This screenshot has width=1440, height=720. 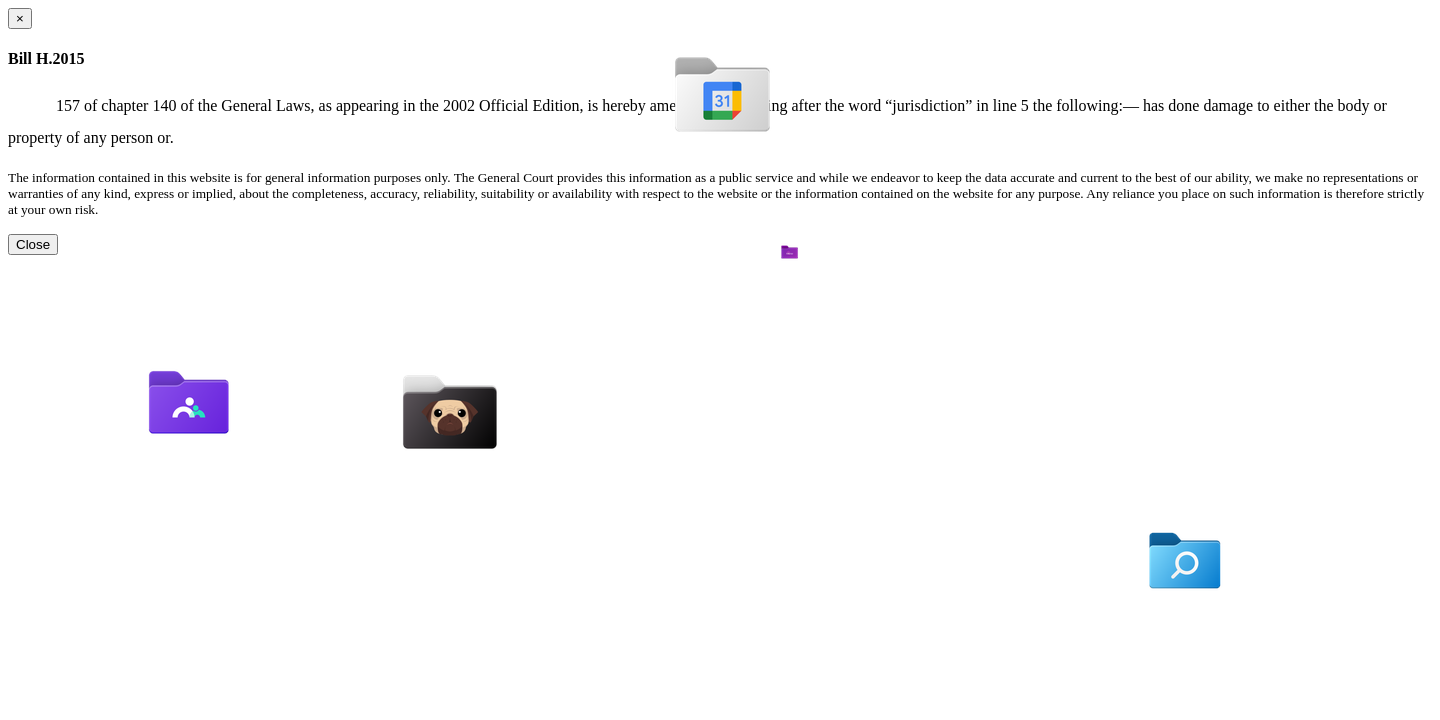 I want to click on open folder containing google calendar files, so click(x=722, y=97).